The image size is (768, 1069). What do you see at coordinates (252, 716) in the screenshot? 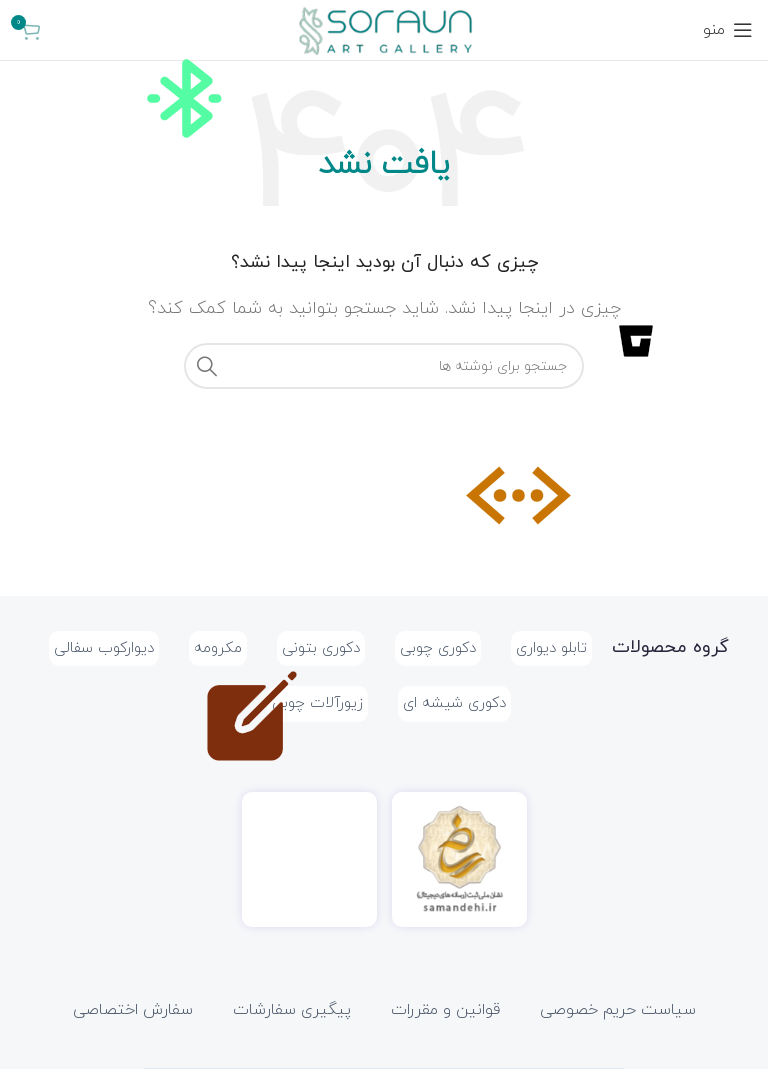
I see `create or compose new content` at bounding box center [252, 716].